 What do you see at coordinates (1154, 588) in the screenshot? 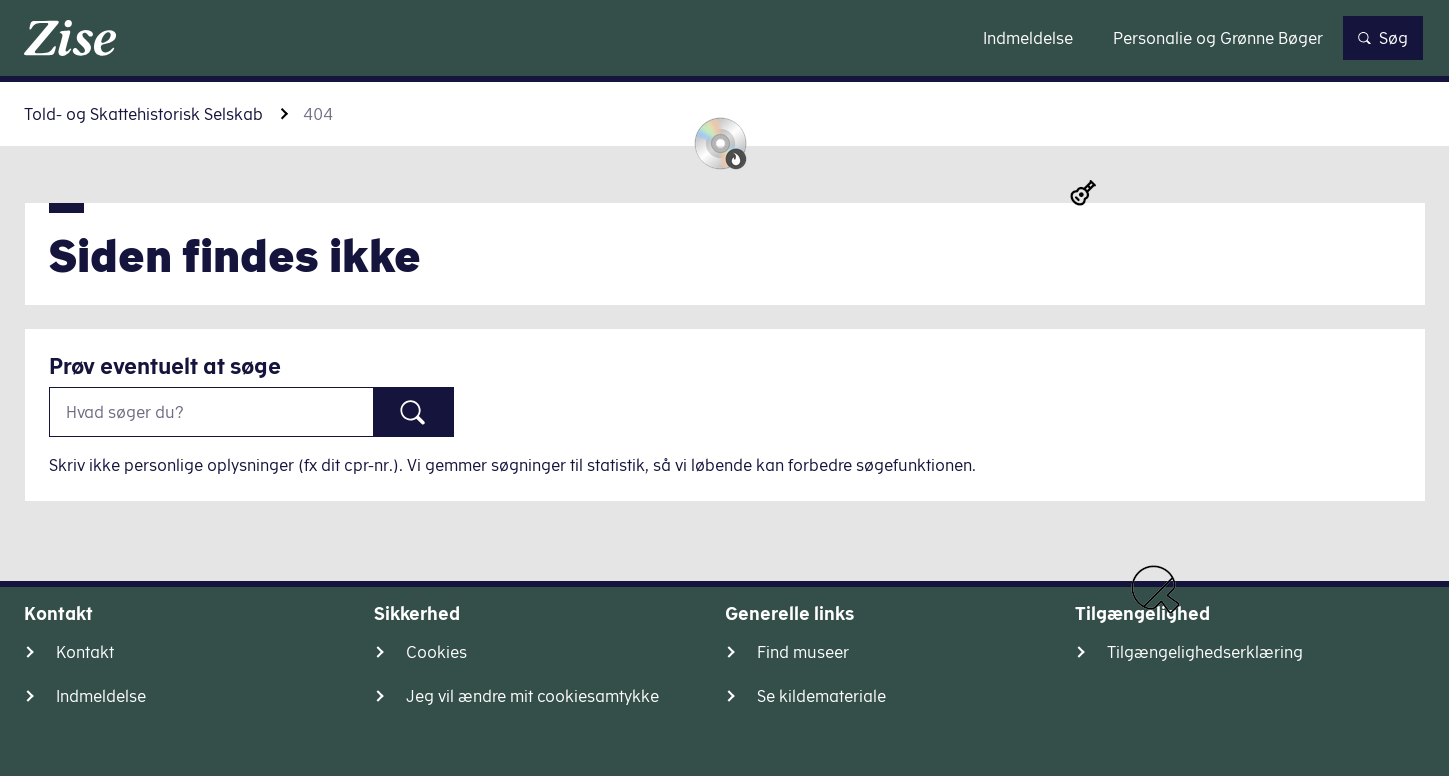
I see `access ping pong or table tennis game` at bounding box center [1154, 588].